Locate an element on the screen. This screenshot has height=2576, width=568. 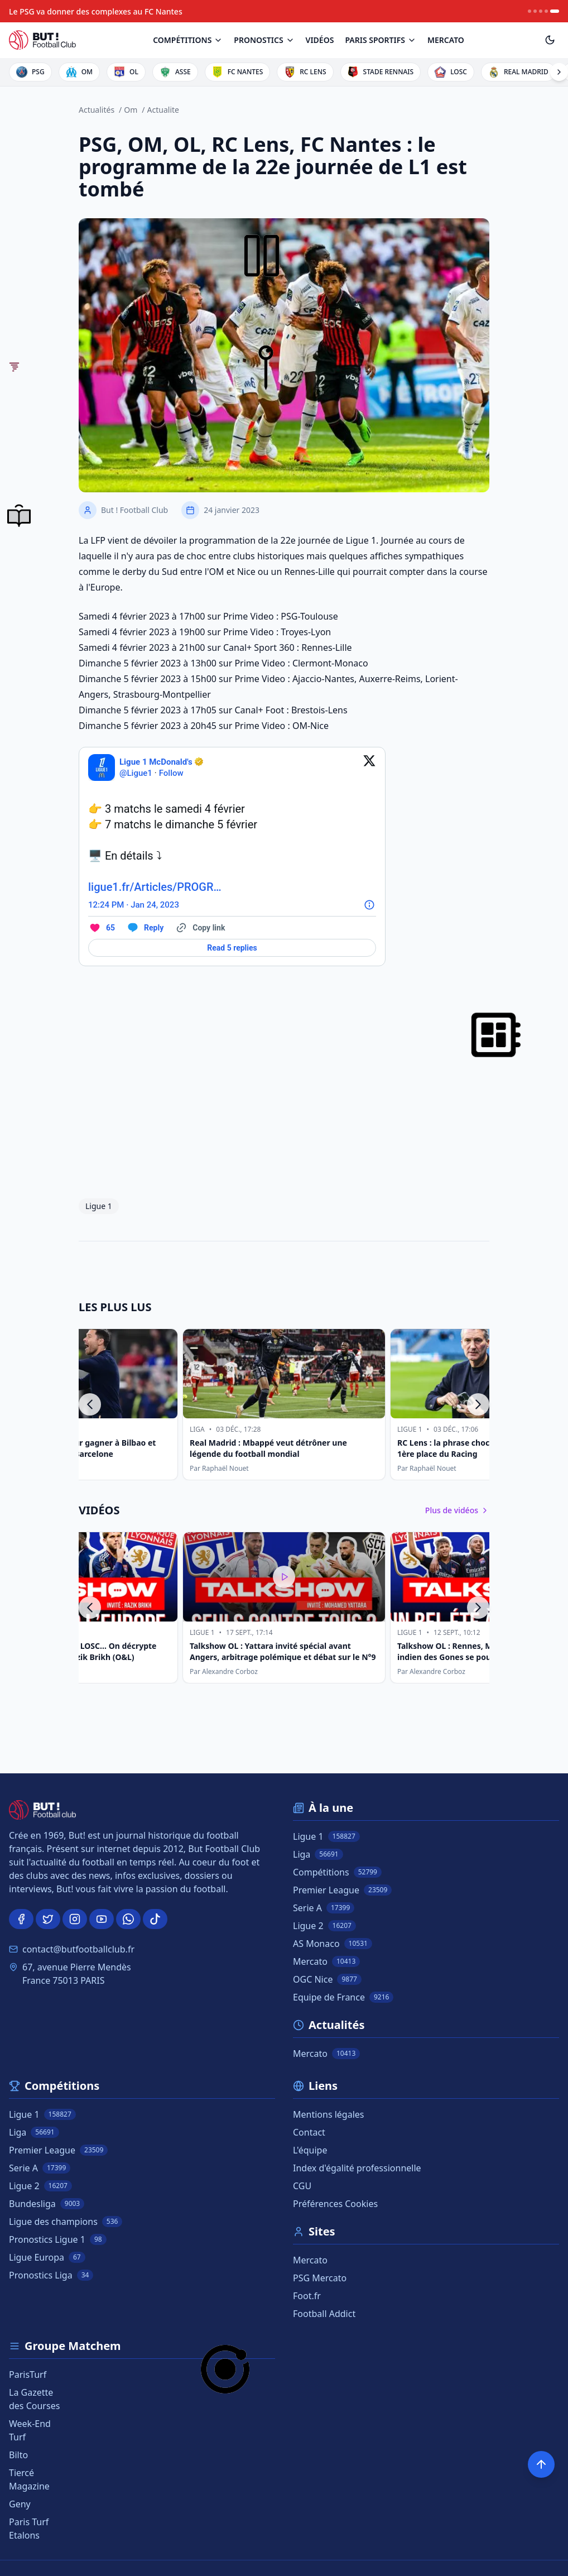
view user profile or account details is located at coordinates (19, 515).